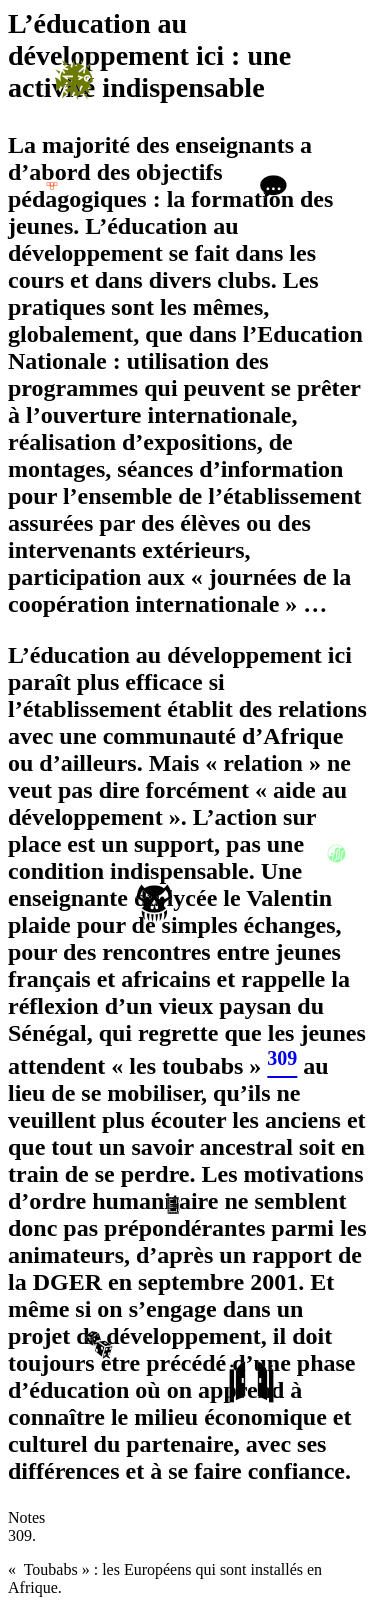 The image size is (375, 1613). Describe the element at coordinates (273, 186) in the screenshot. I see `compose a new message or chat` at that location.